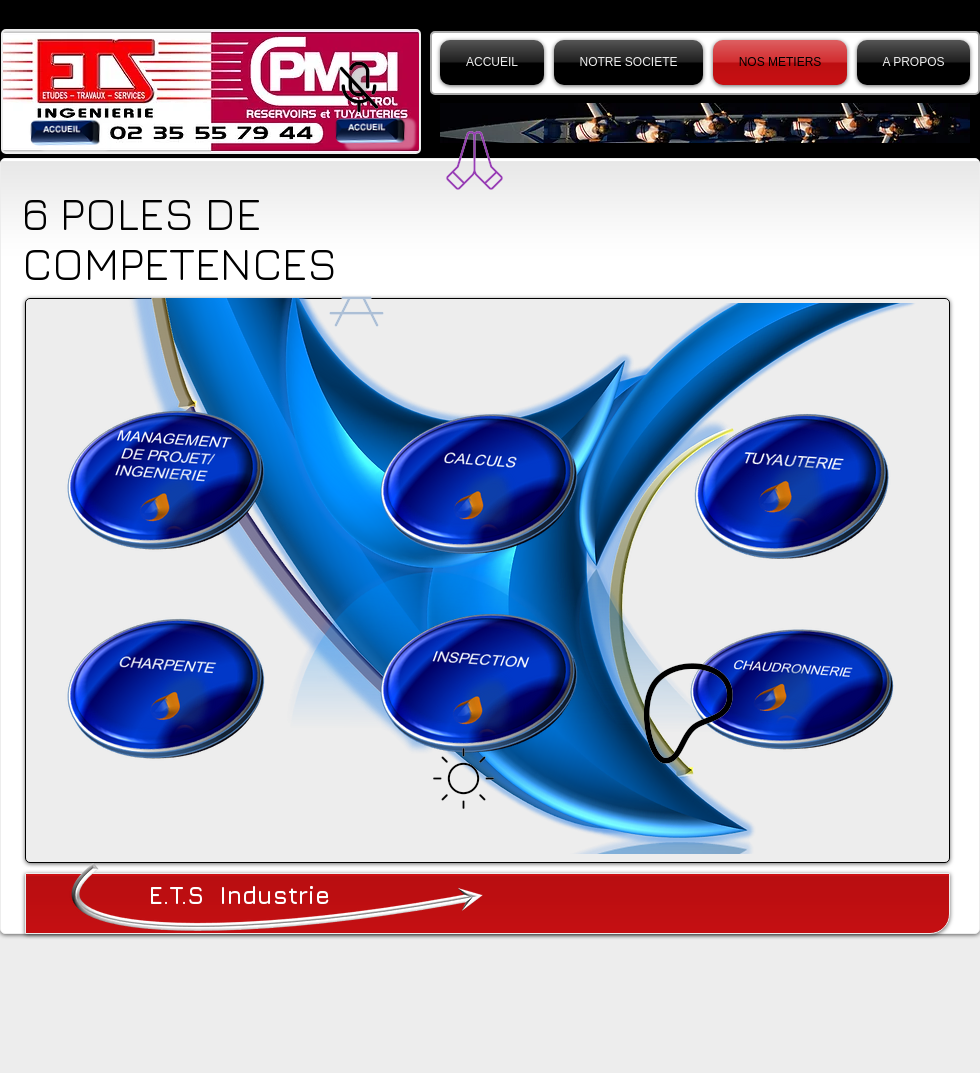 This screenshot has height=1073, width=980. Describe the element at coordinates (359, 86) in the screenshot. I see `mute your microphone` at that location.